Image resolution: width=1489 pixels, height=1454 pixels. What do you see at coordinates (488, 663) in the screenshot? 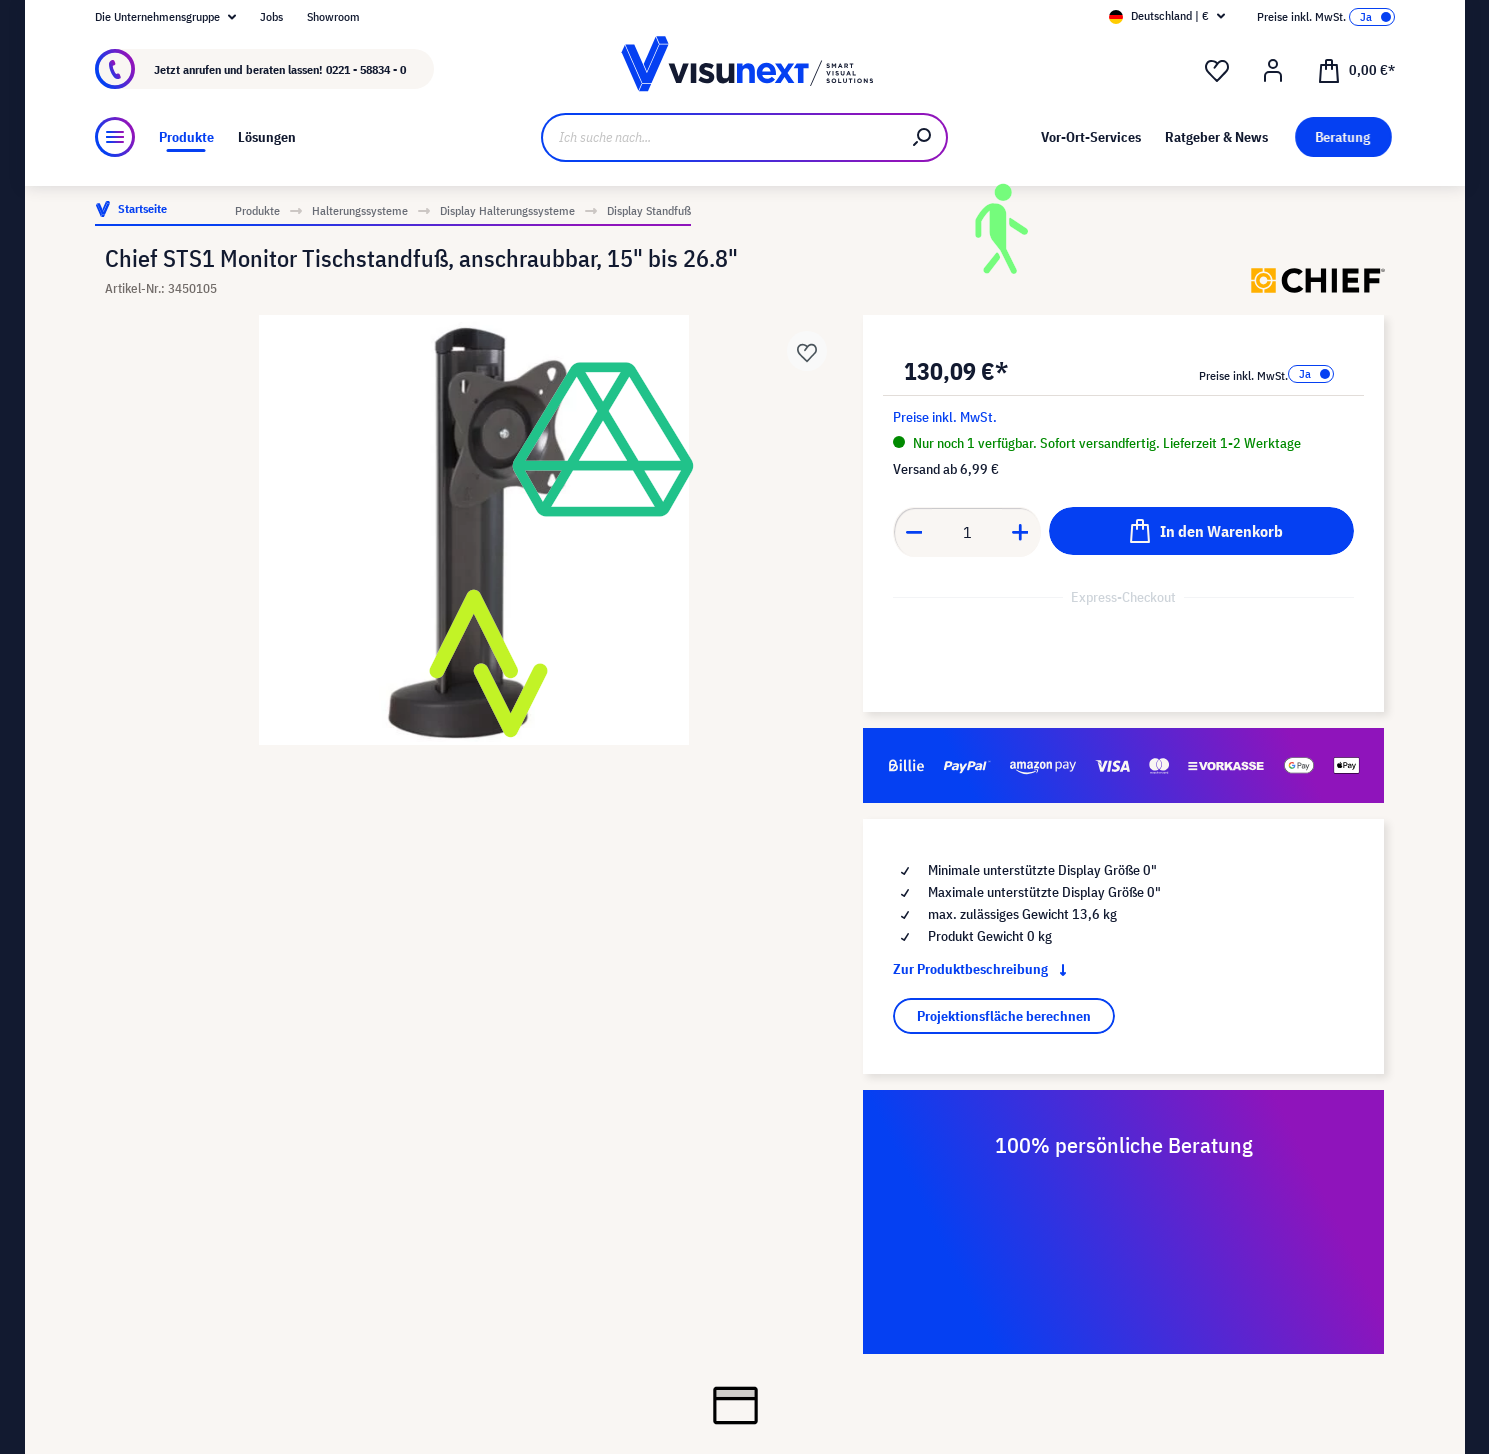
I see `connect to strava fitness tracking` at bounding box center [488, 663].